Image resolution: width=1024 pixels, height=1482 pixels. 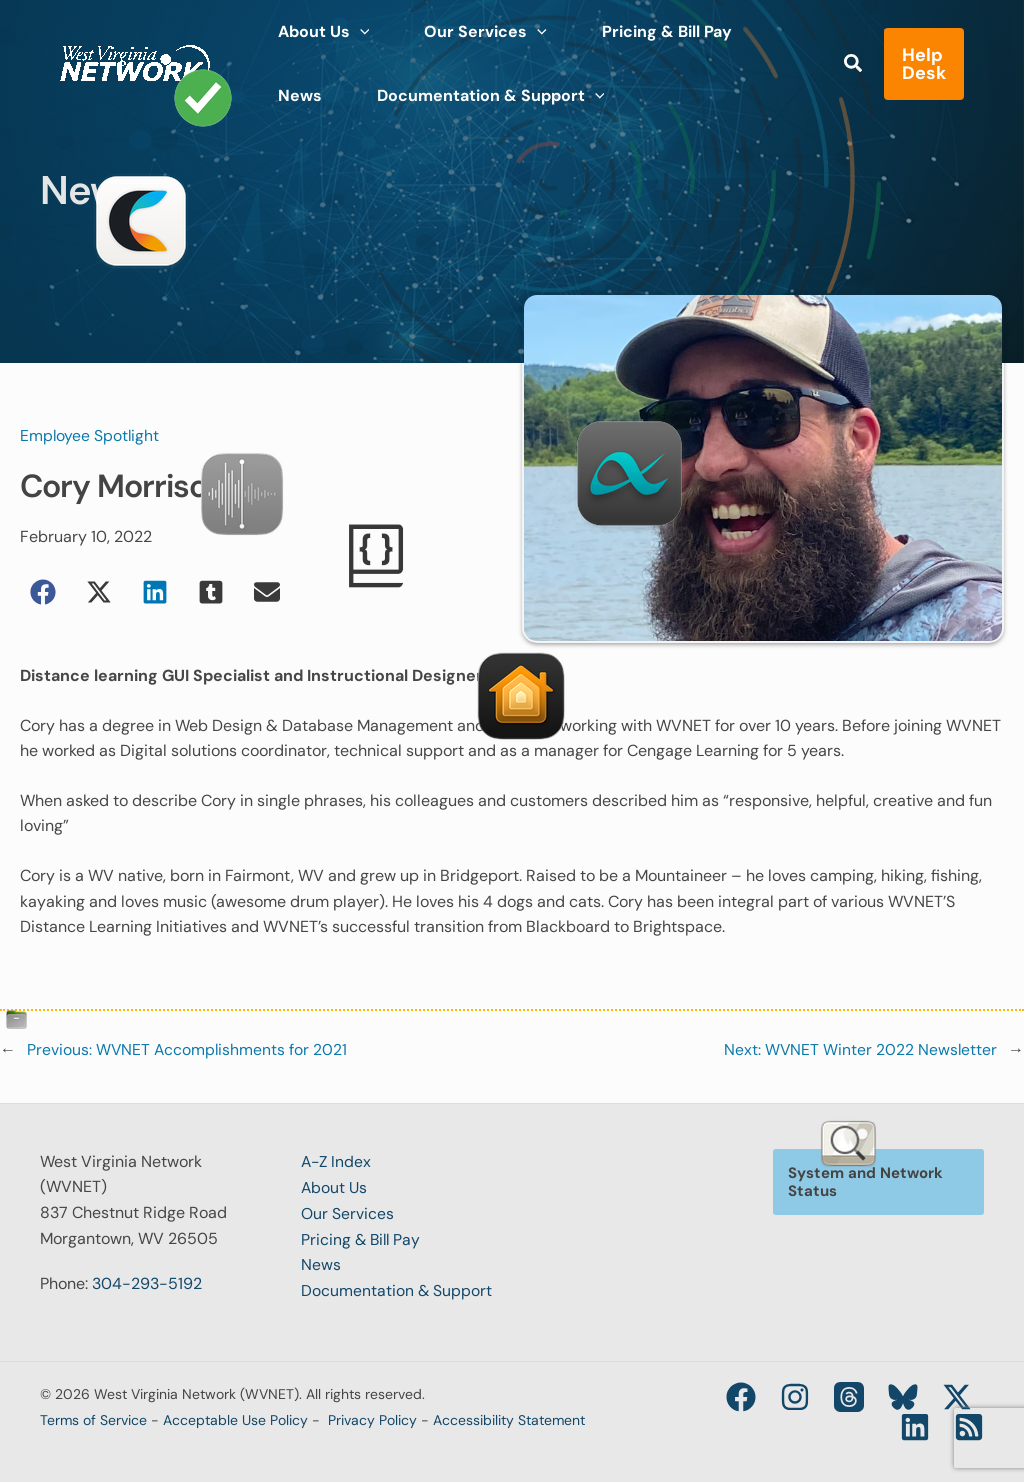 What do you see at coordinates (521, 696) in the screenshot?
I see `open the home app` at bounding box center [521, 696].